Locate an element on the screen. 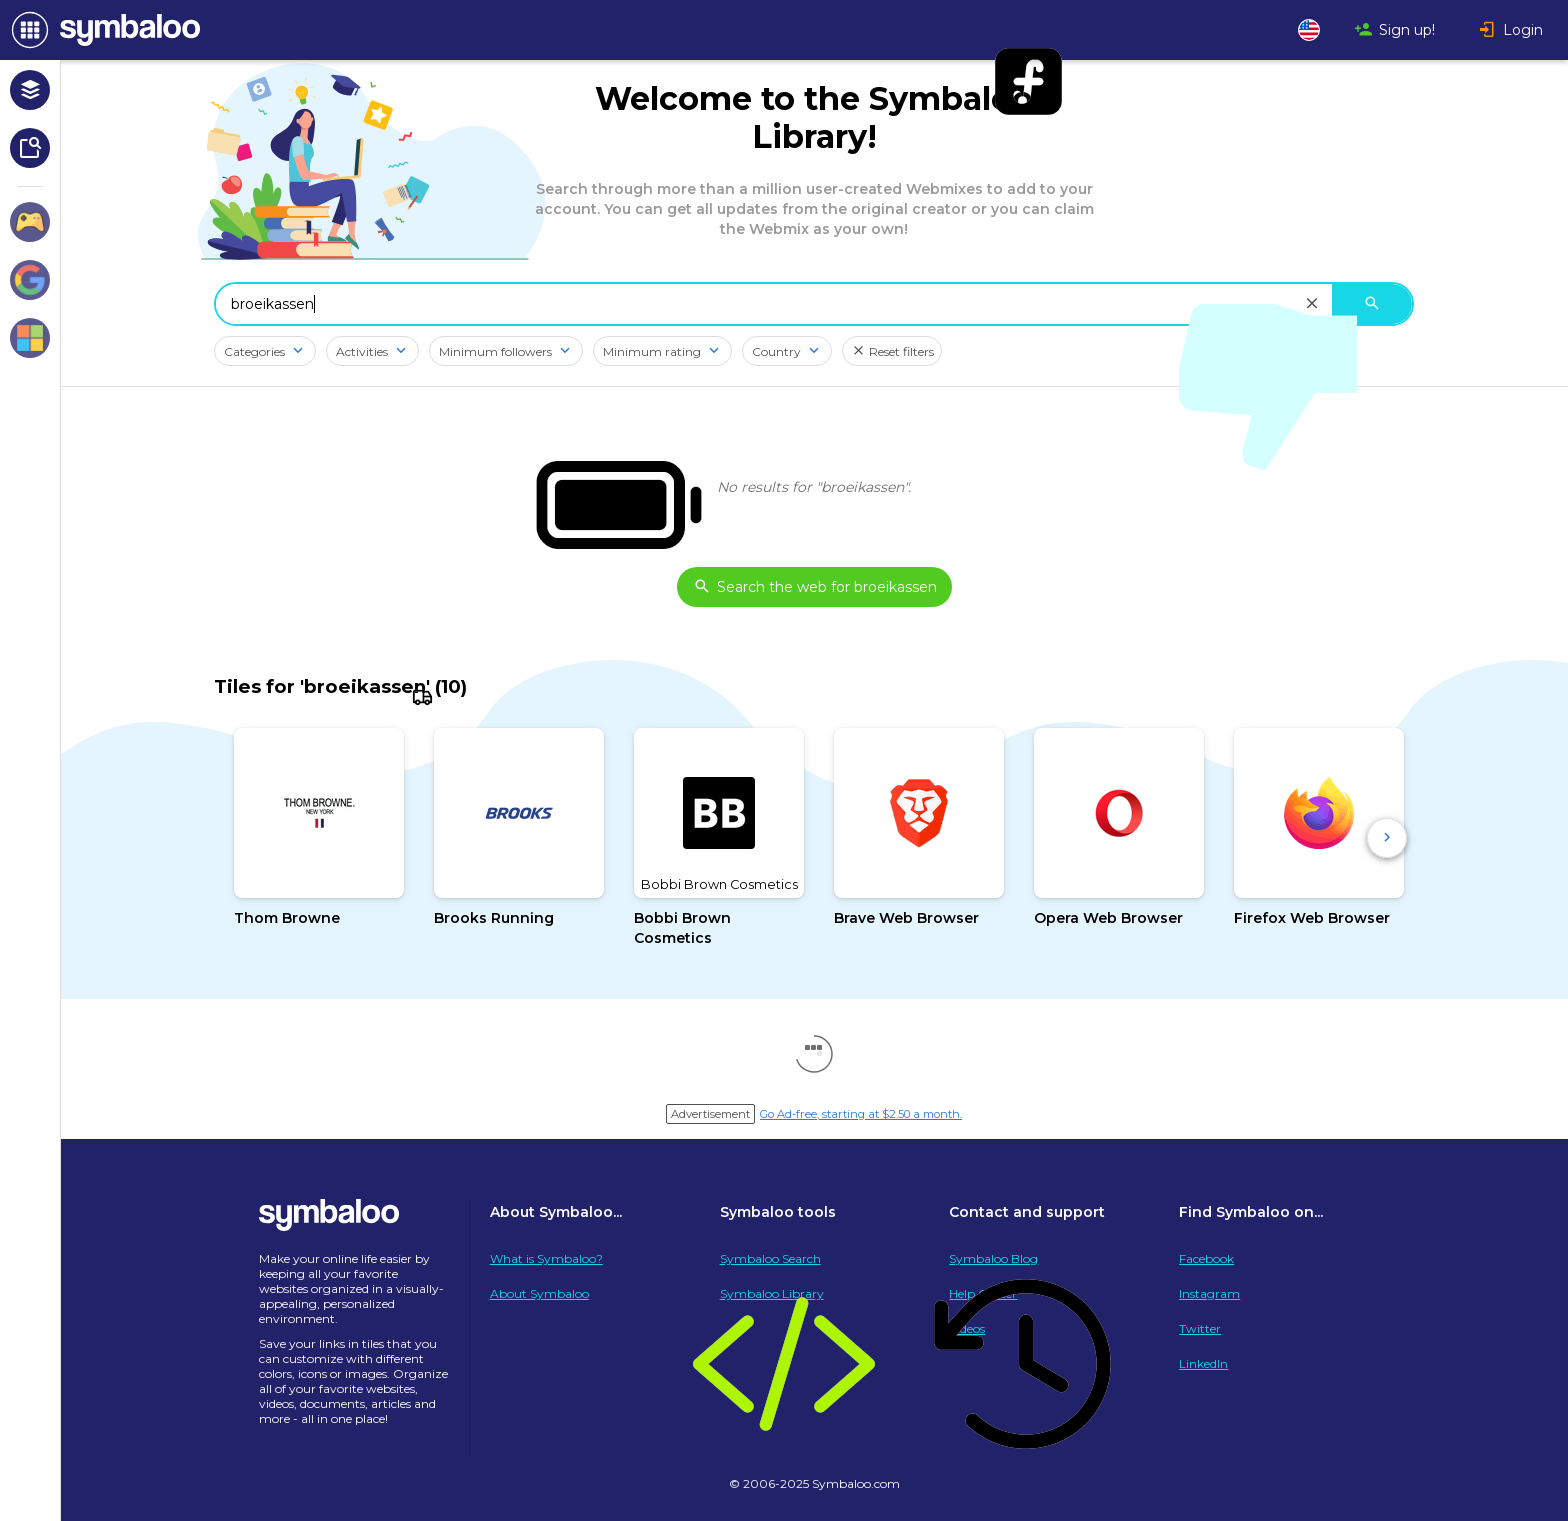 The width and height of the screenshot is (1568, 1521). track your delivery status is located at coordinates (422, 697).